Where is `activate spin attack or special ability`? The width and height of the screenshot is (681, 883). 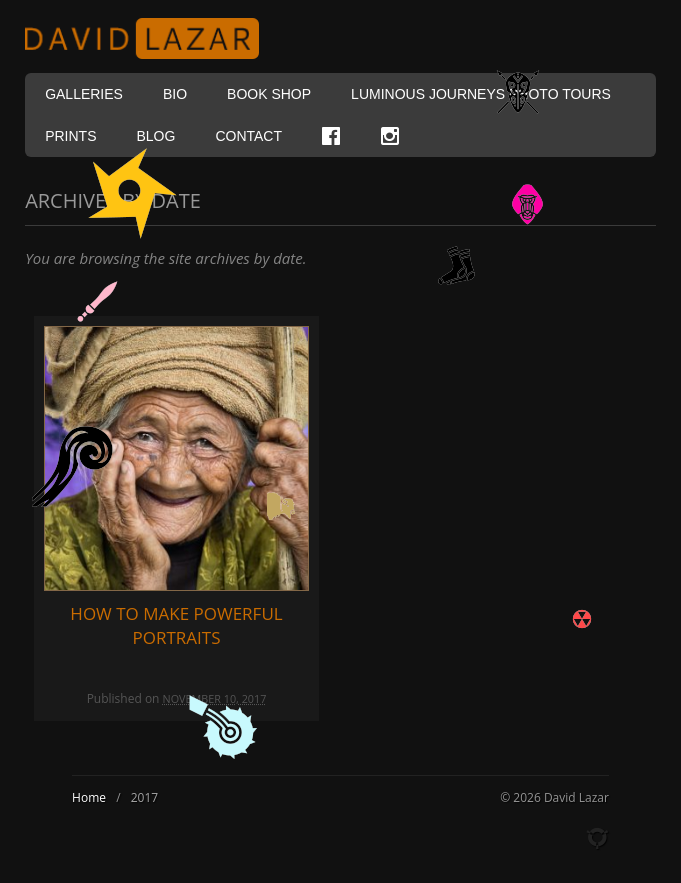 activate spin attack or special ability is located at coordinates (132, 193).